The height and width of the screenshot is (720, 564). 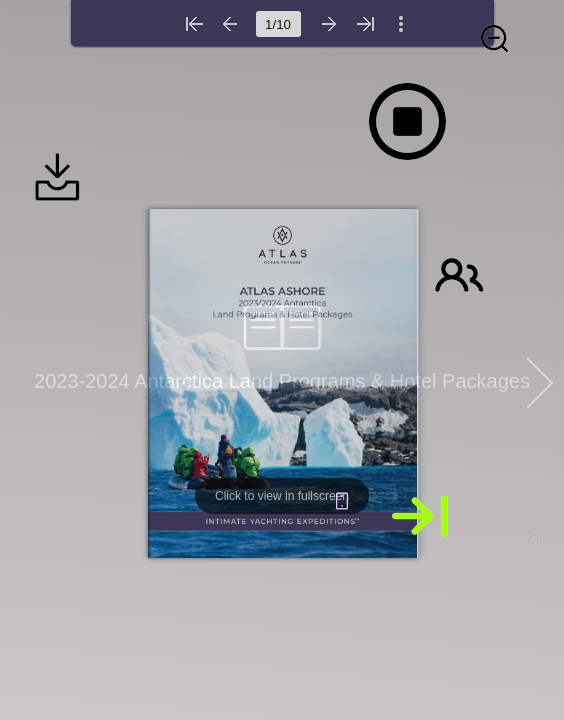 I want to click on zoom out to decrease magnification, so click(x=494, y=38).